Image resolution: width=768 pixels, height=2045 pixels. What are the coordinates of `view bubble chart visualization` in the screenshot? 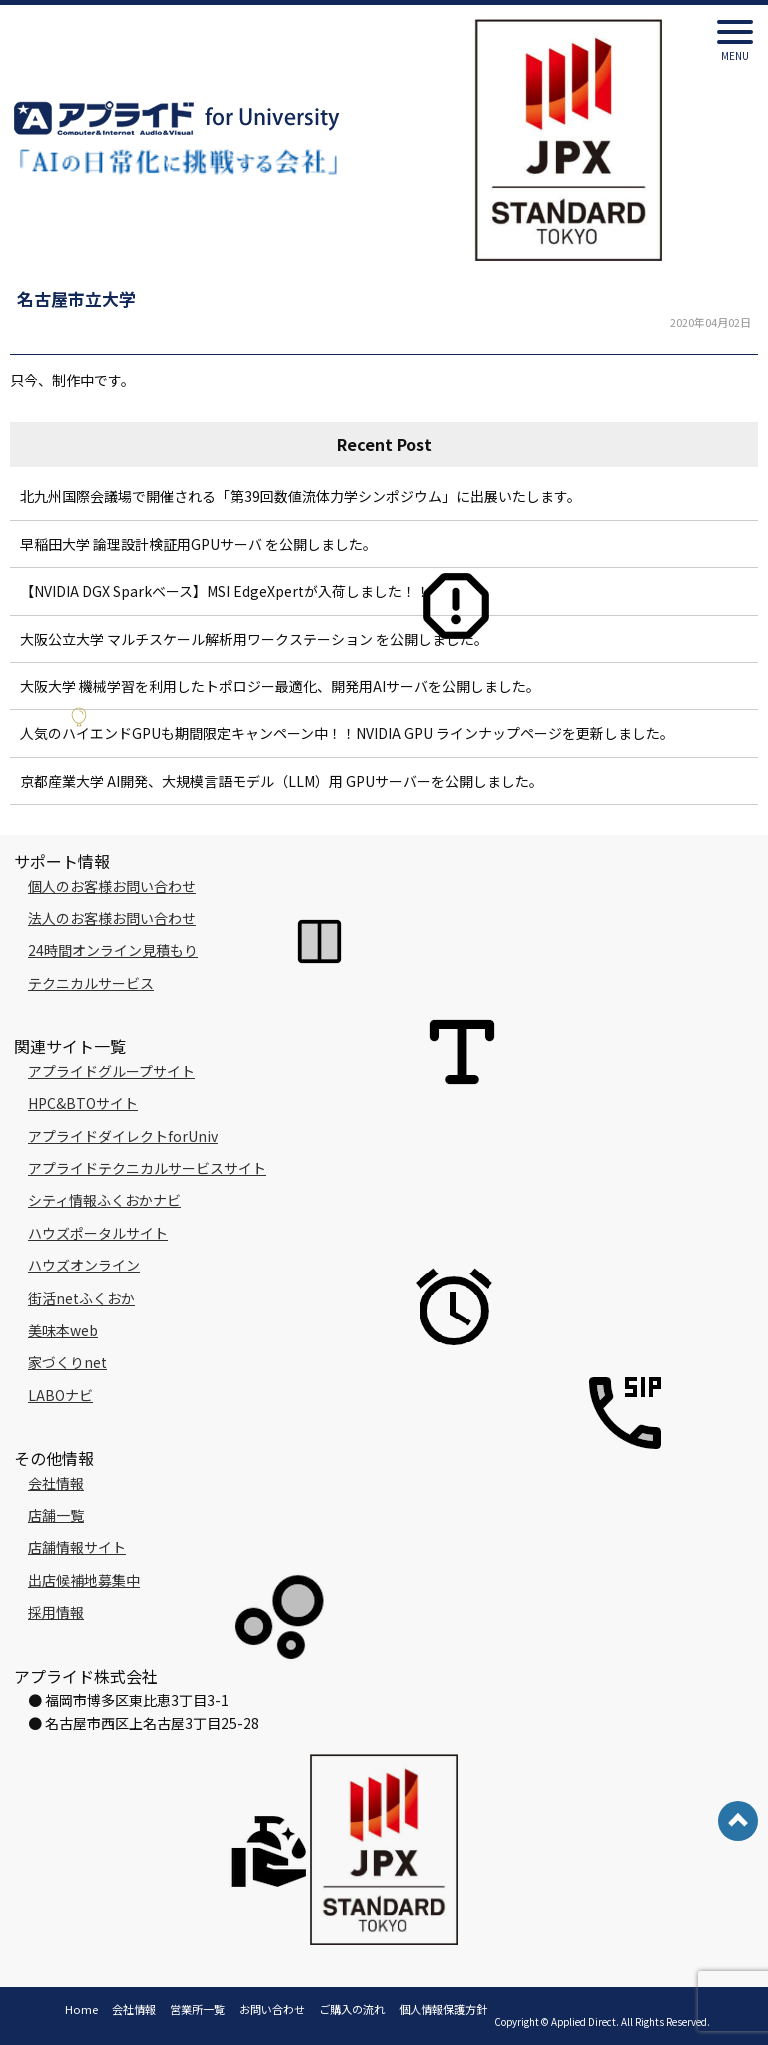 It's located at (277, 1617).